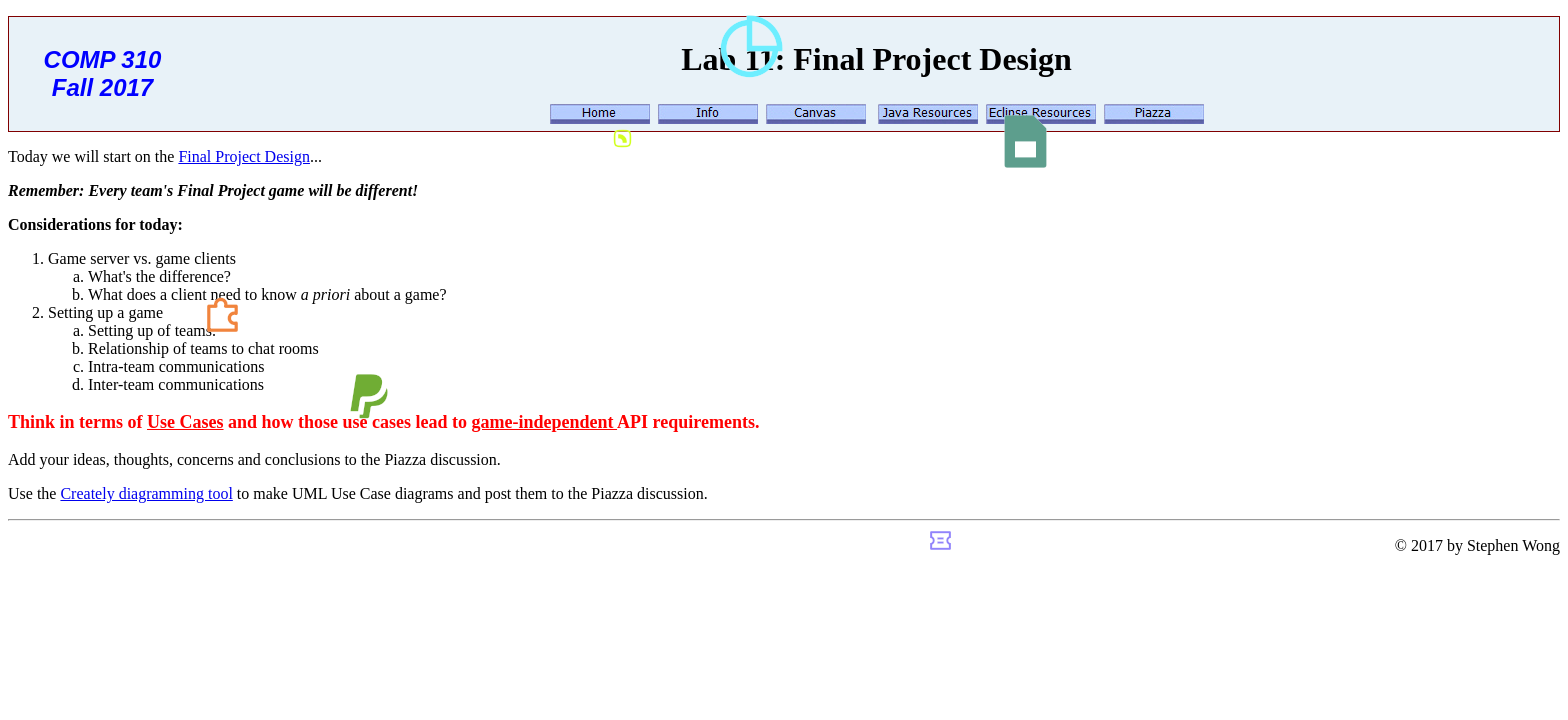 Image resolution: width=1568 pixels, height=720 pixels. Describe the element at coordinates (1025, 141) in the screenshot. I see `view SIM card information` at that location.